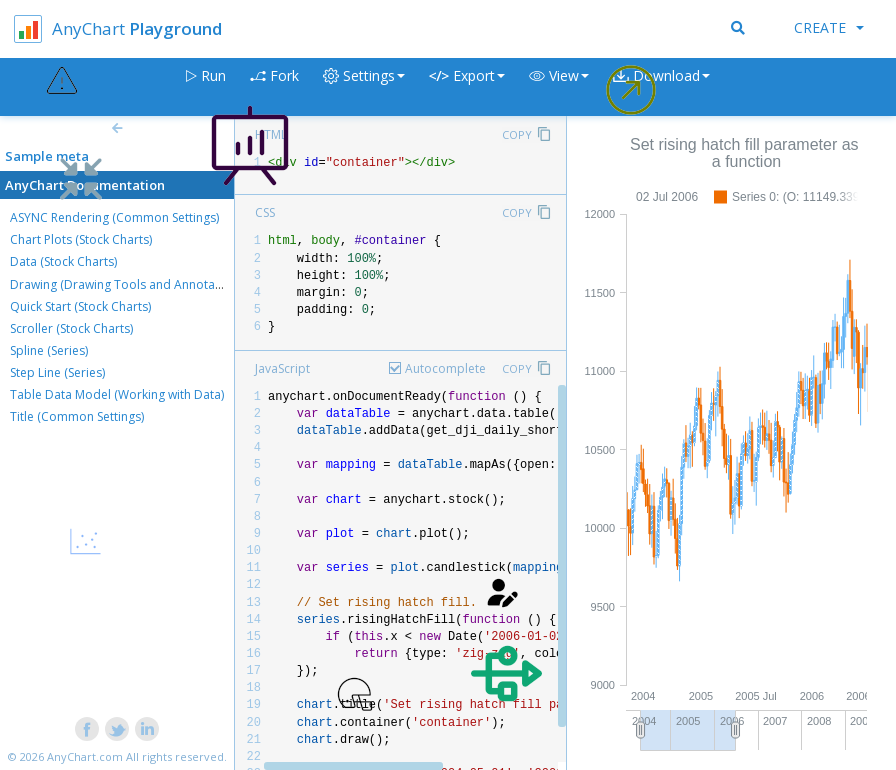 The height and width of the screenshot is (770, 896). I want to click on edit user profile, so click(502, 592).